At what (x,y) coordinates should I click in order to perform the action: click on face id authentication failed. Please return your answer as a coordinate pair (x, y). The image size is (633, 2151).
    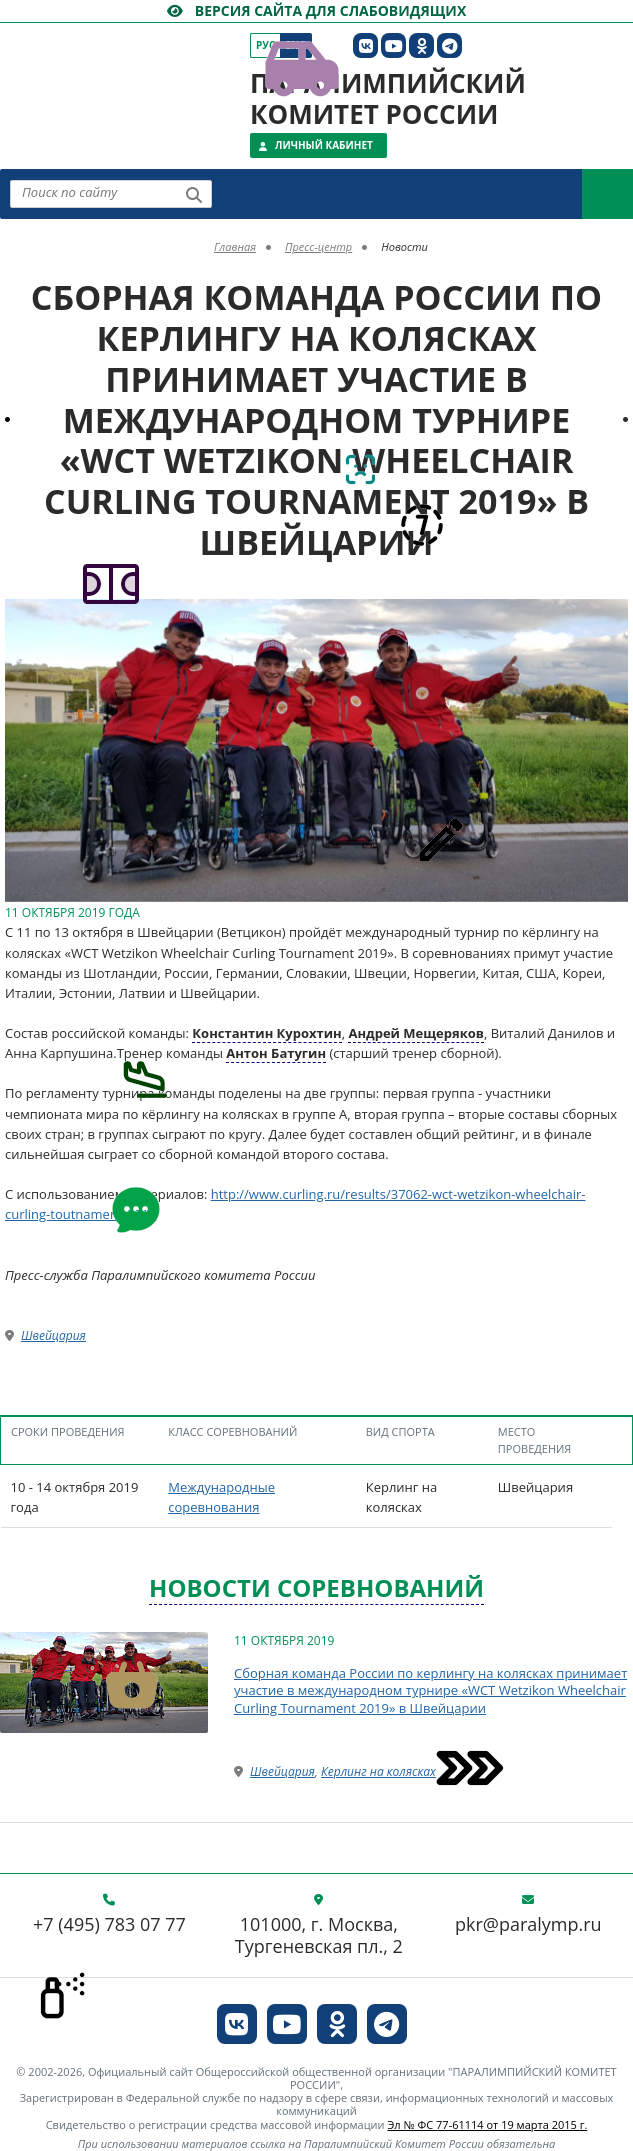
    Looking at the image, I should click on (360, 469).